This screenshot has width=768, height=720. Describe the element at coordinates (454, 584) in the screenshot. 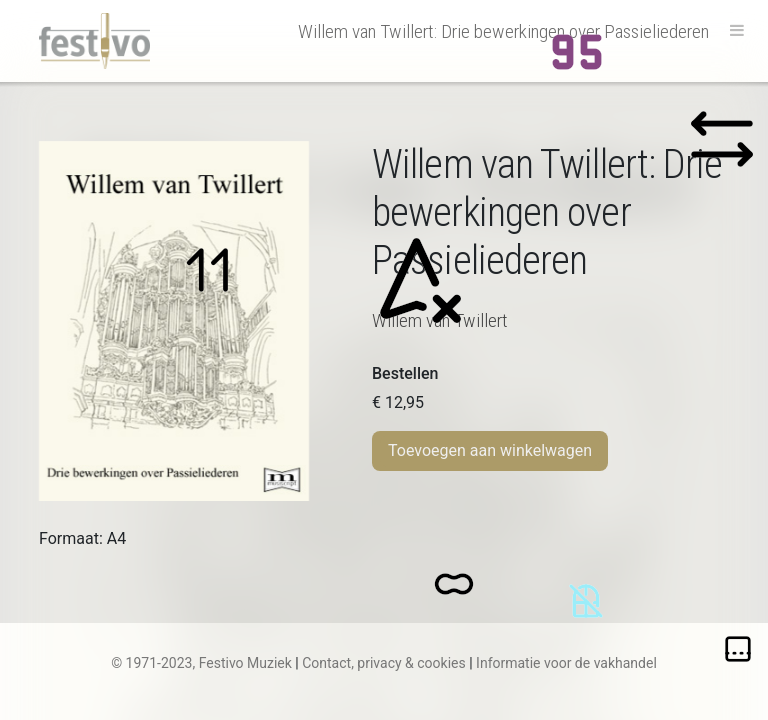

I see `peanut app logo or brand icon` at that location.